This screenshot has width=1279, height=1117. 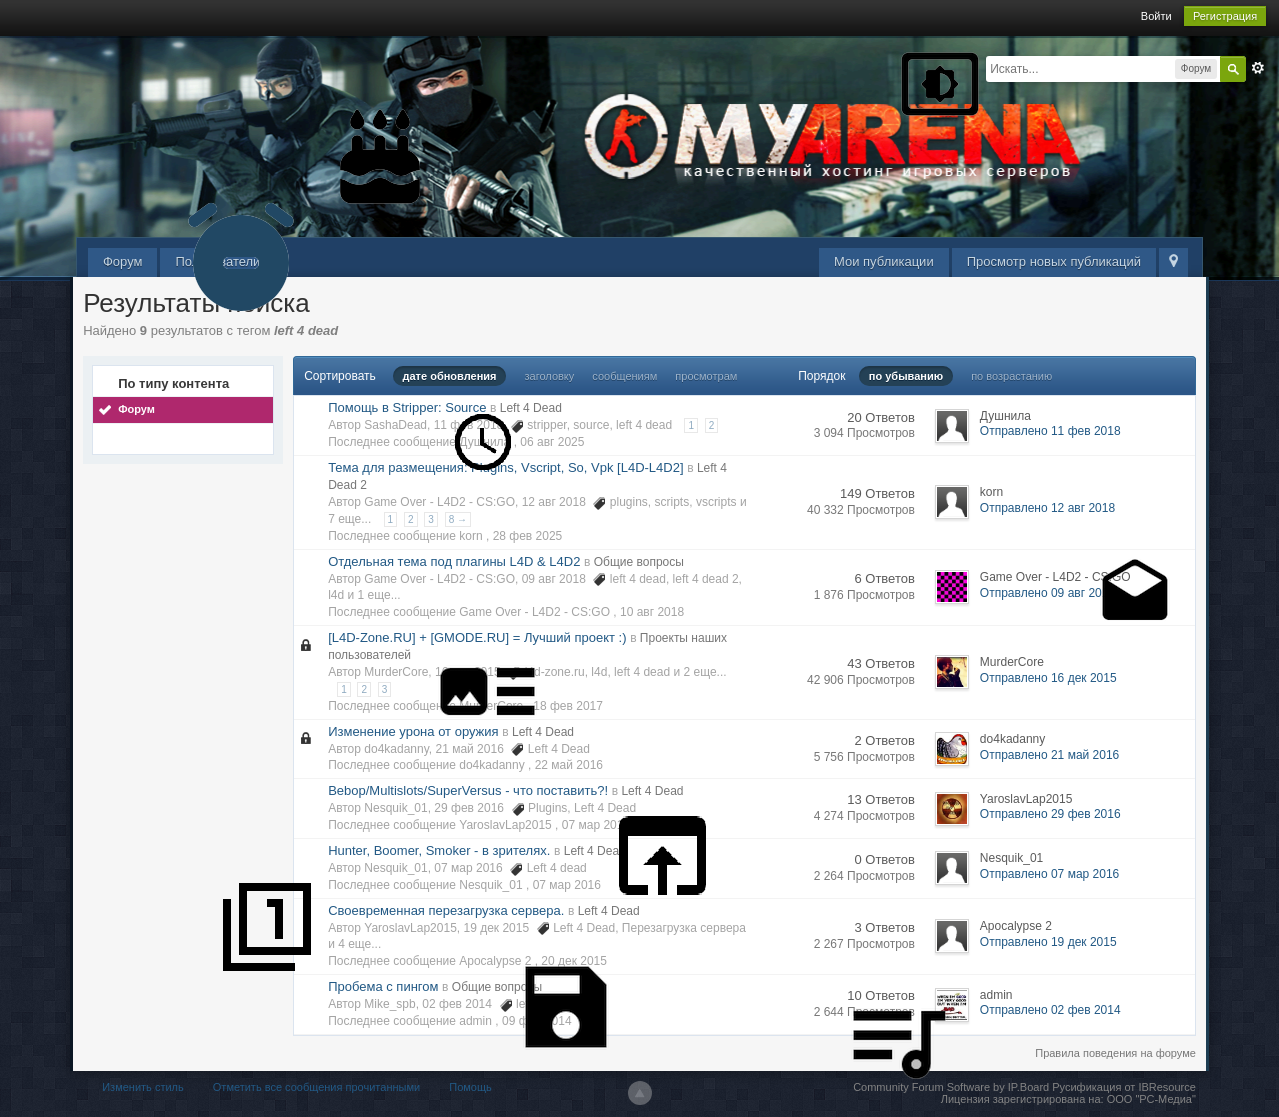 What do you see at coordinates (662, 855) in the screenshot?
I see `open link in browser` at bounding box center [662, 855].